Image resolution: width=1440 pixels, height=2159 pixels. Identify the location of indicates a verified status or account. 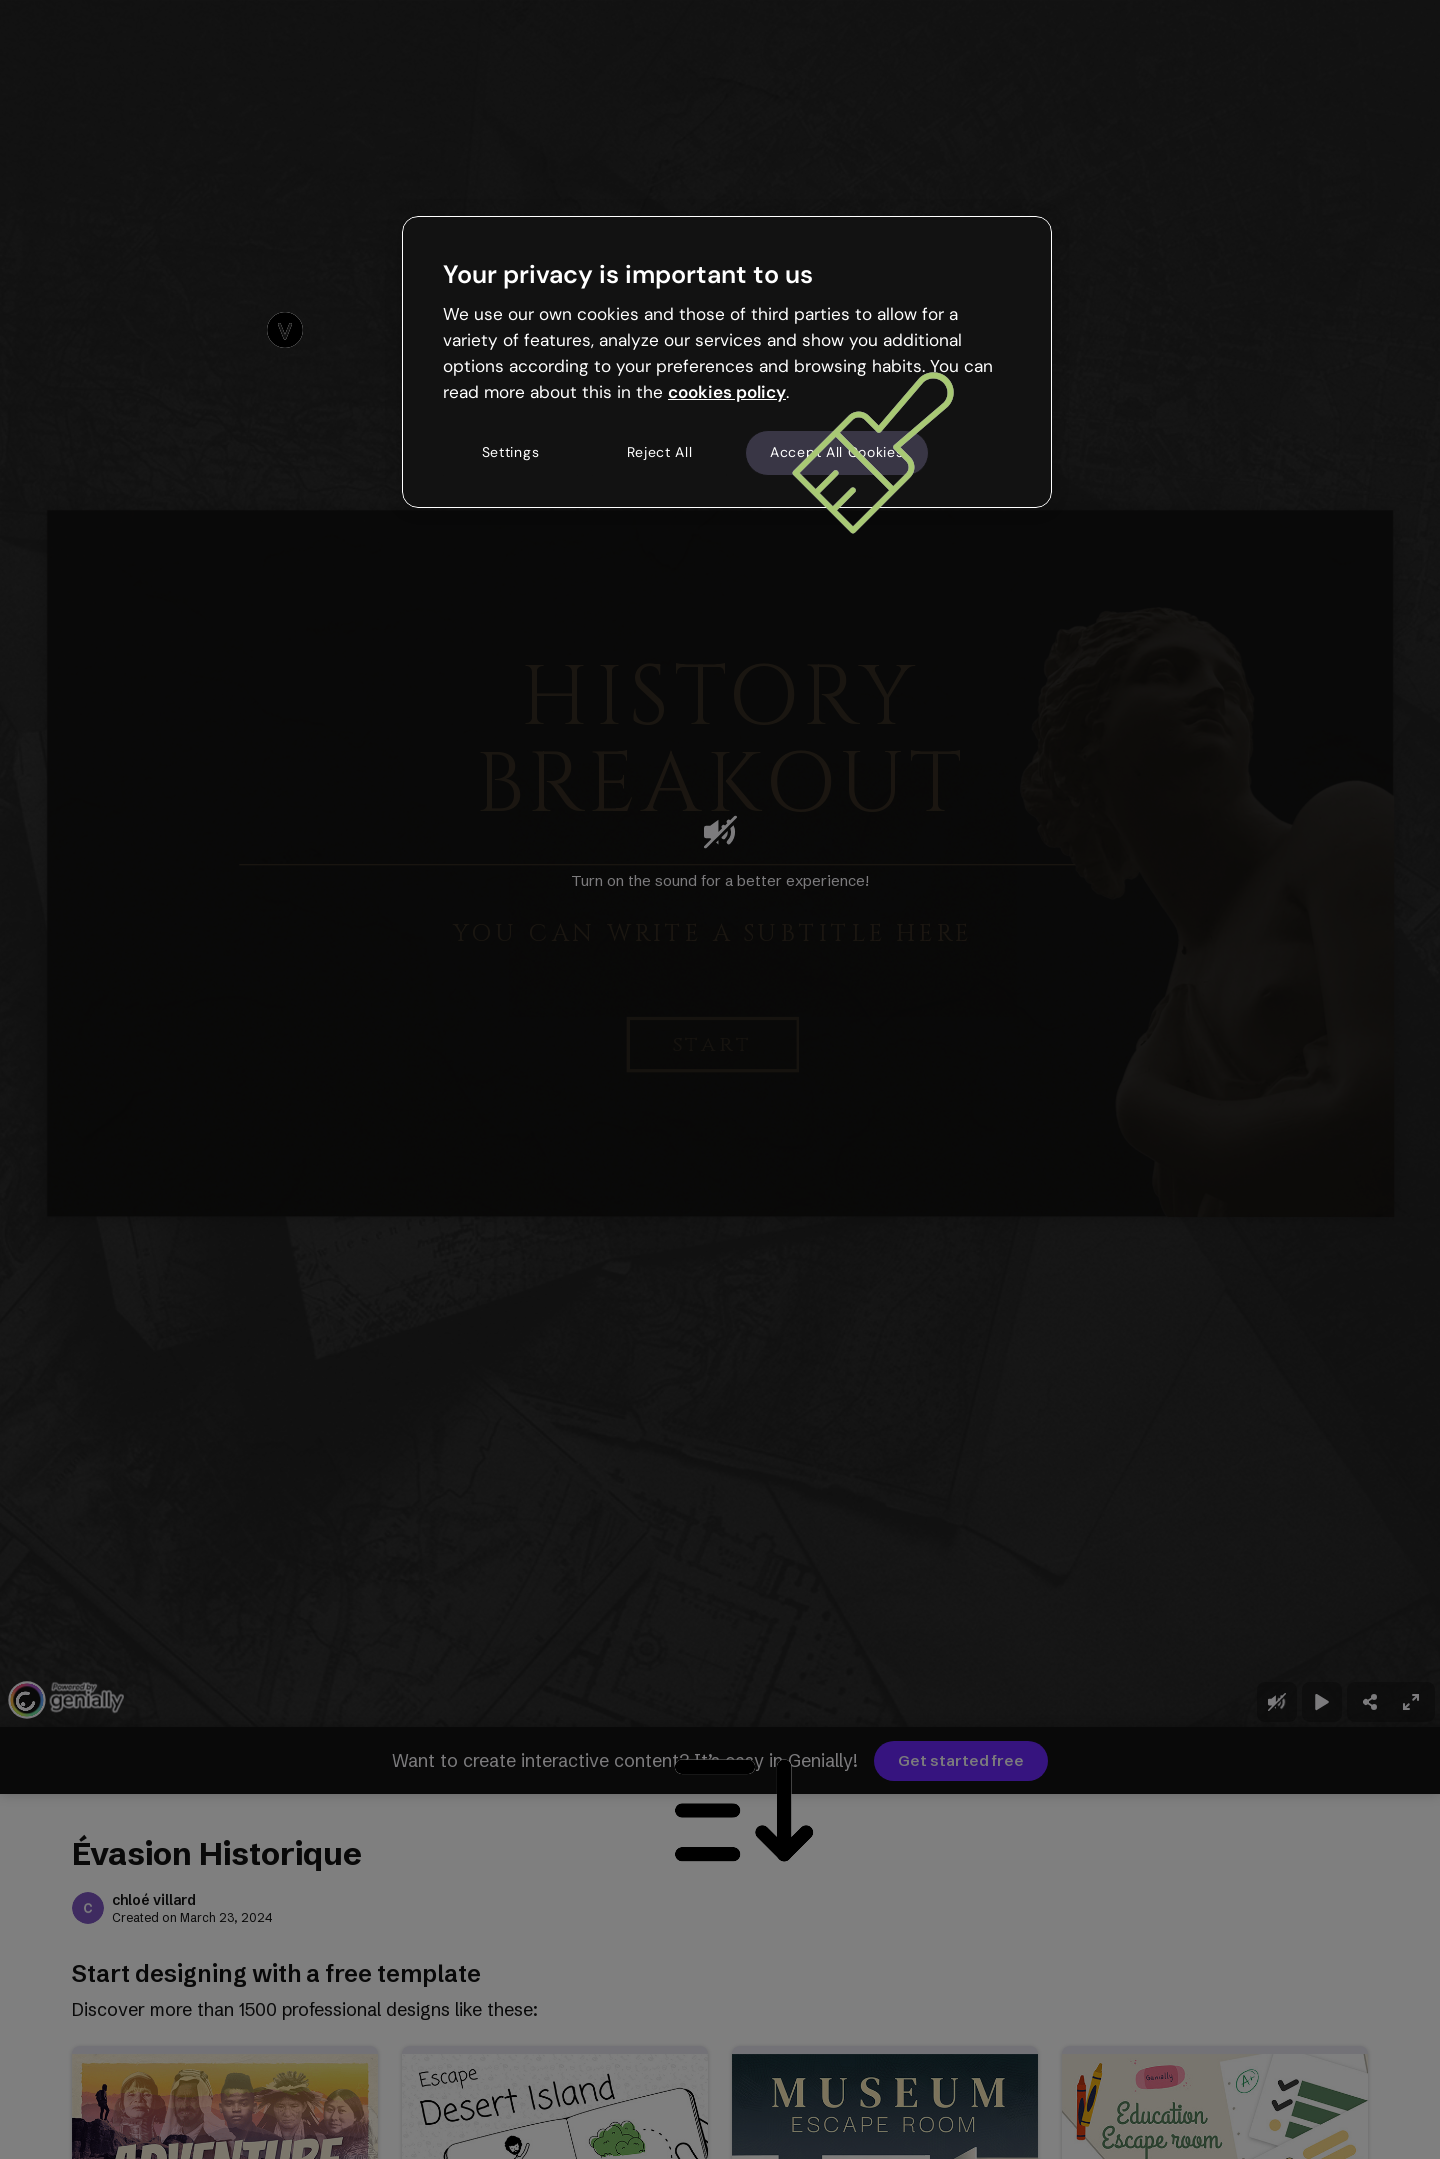
(285, 330).